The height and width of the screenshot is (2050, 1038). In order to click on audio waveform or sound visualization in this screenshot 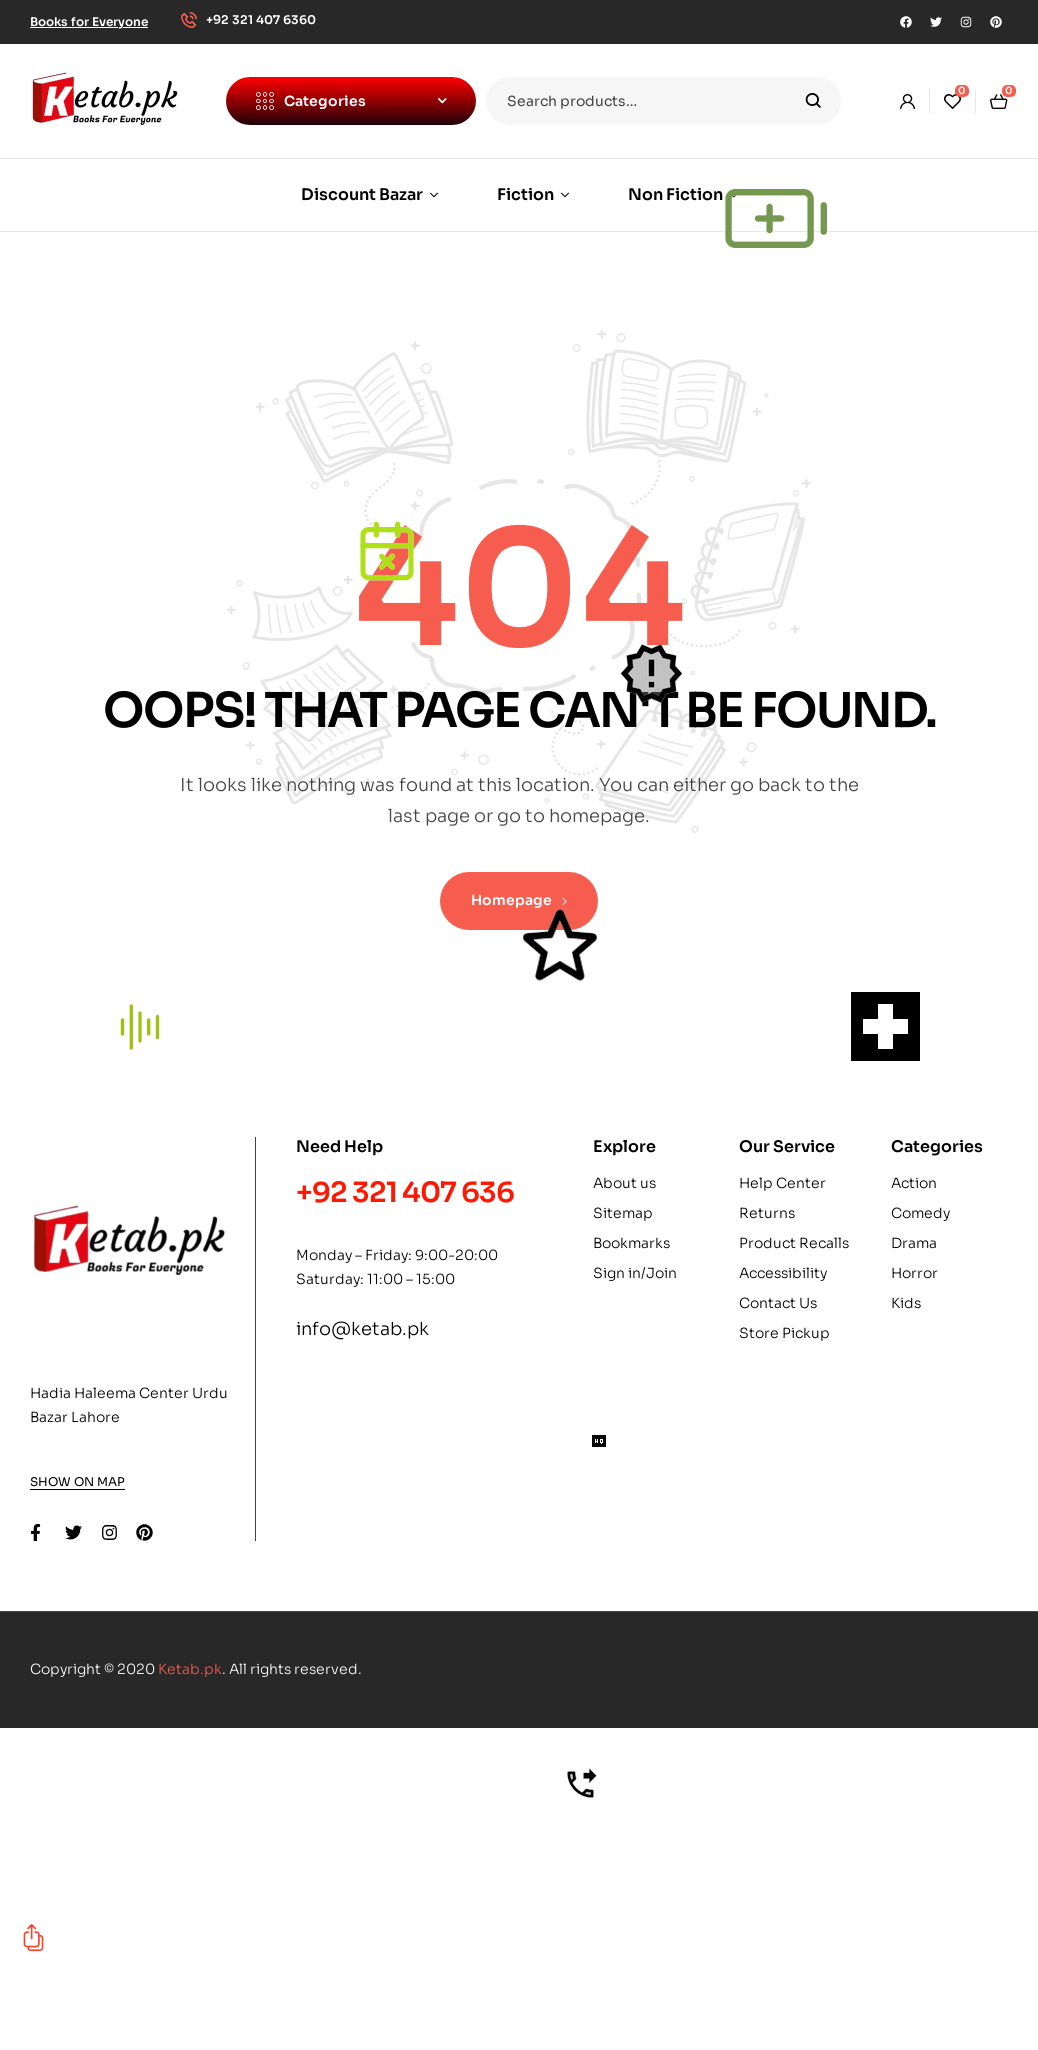, I will do `click(140, 1027)`.